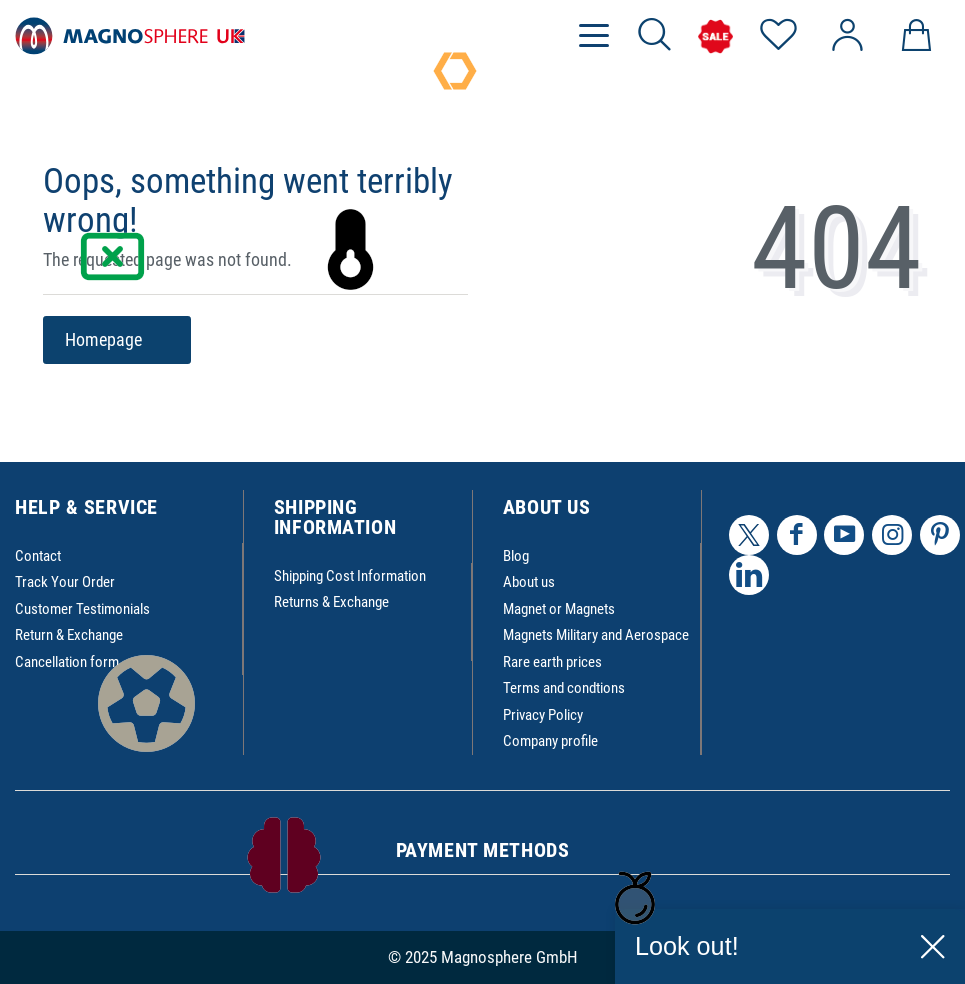 Image resolution: width=965 pixels, height=984 pixels. I want to click on access sports or football-related content, so click(146, 703).